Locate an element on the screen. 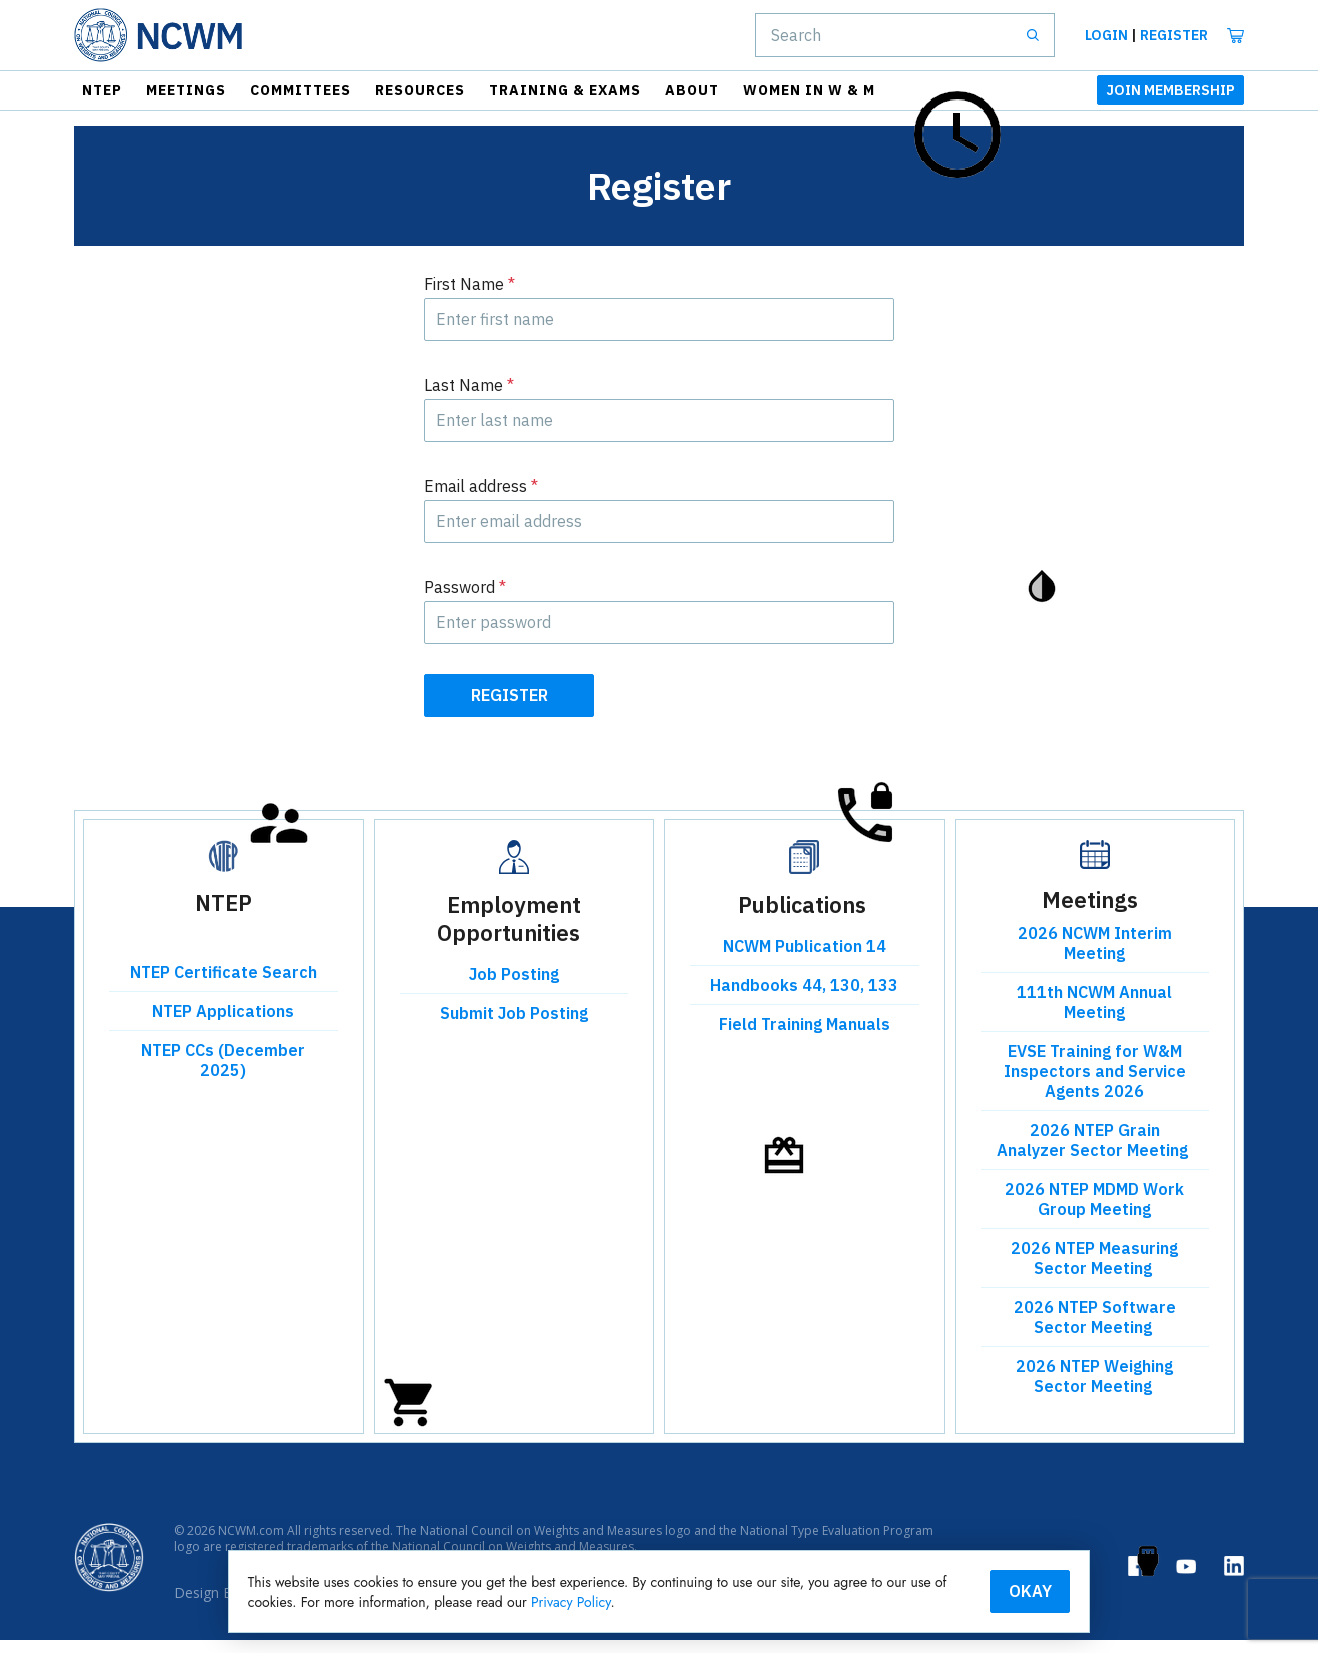 The image size is (1318, 1653). view time or clock settings is located at coordinates (957, 134).